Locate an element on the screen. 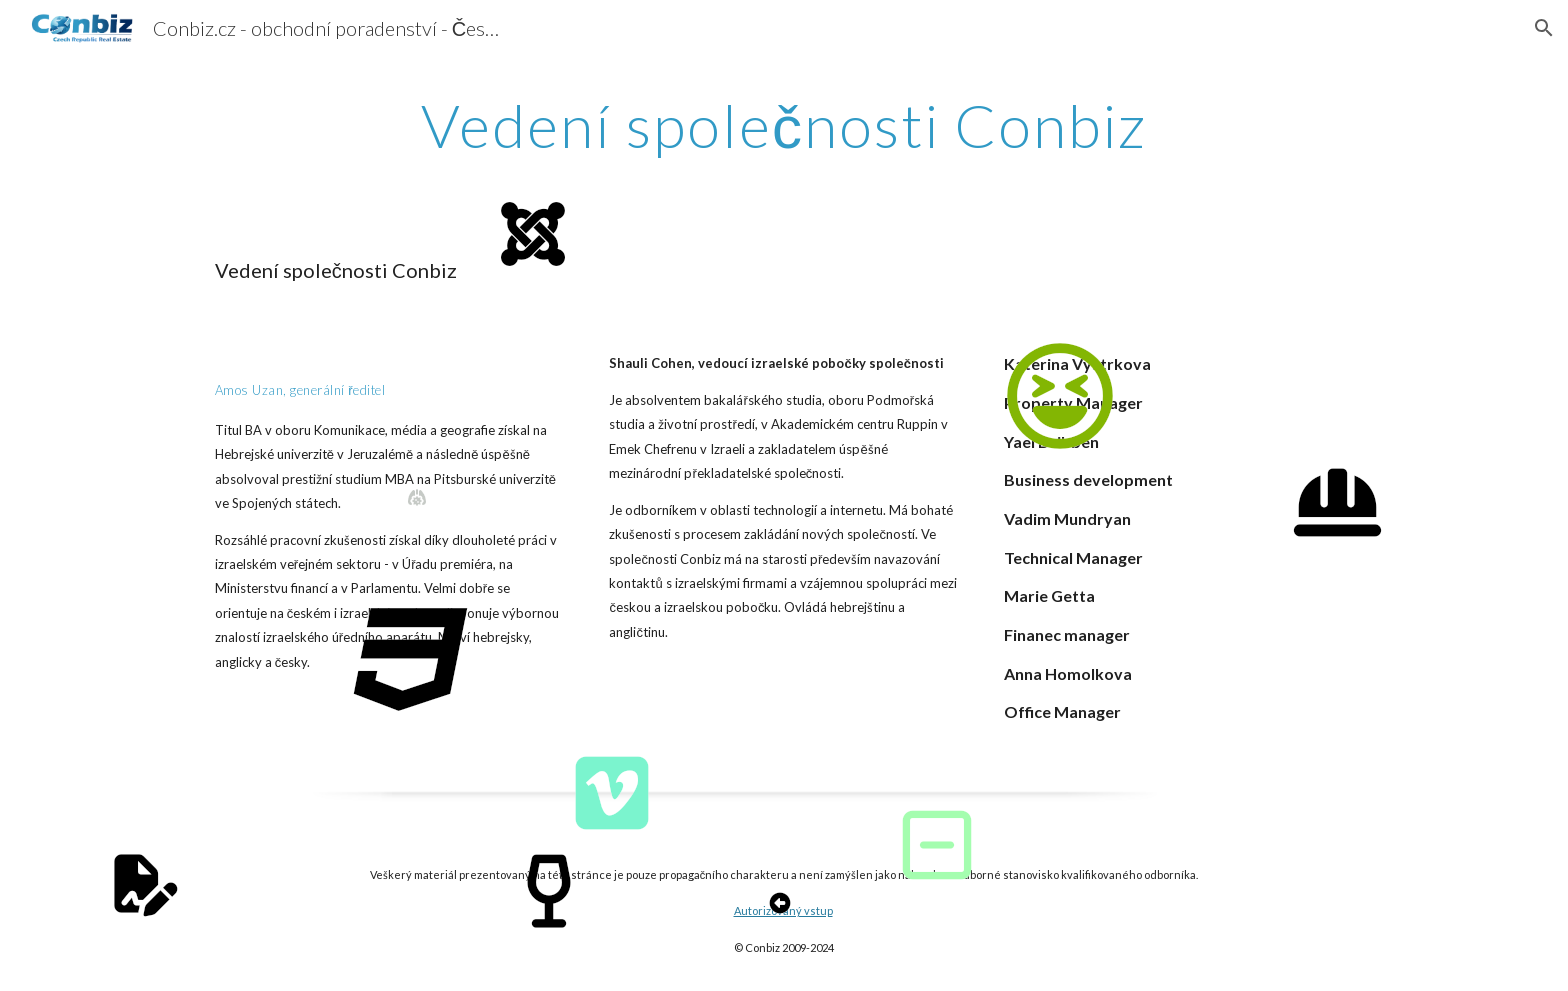  remove item from list or selection is located at coordinates (937, 845).